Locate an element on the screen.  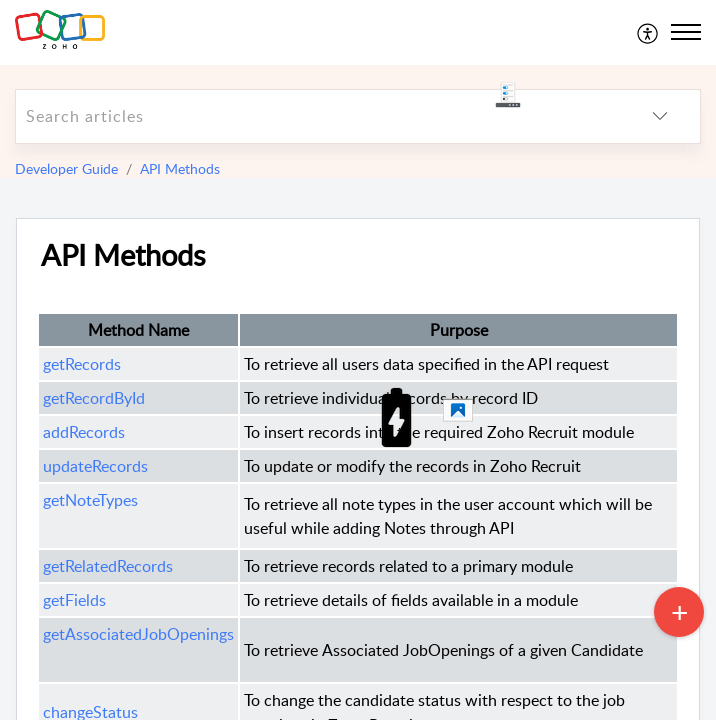
open photos app is located at coordinates (458, 410).